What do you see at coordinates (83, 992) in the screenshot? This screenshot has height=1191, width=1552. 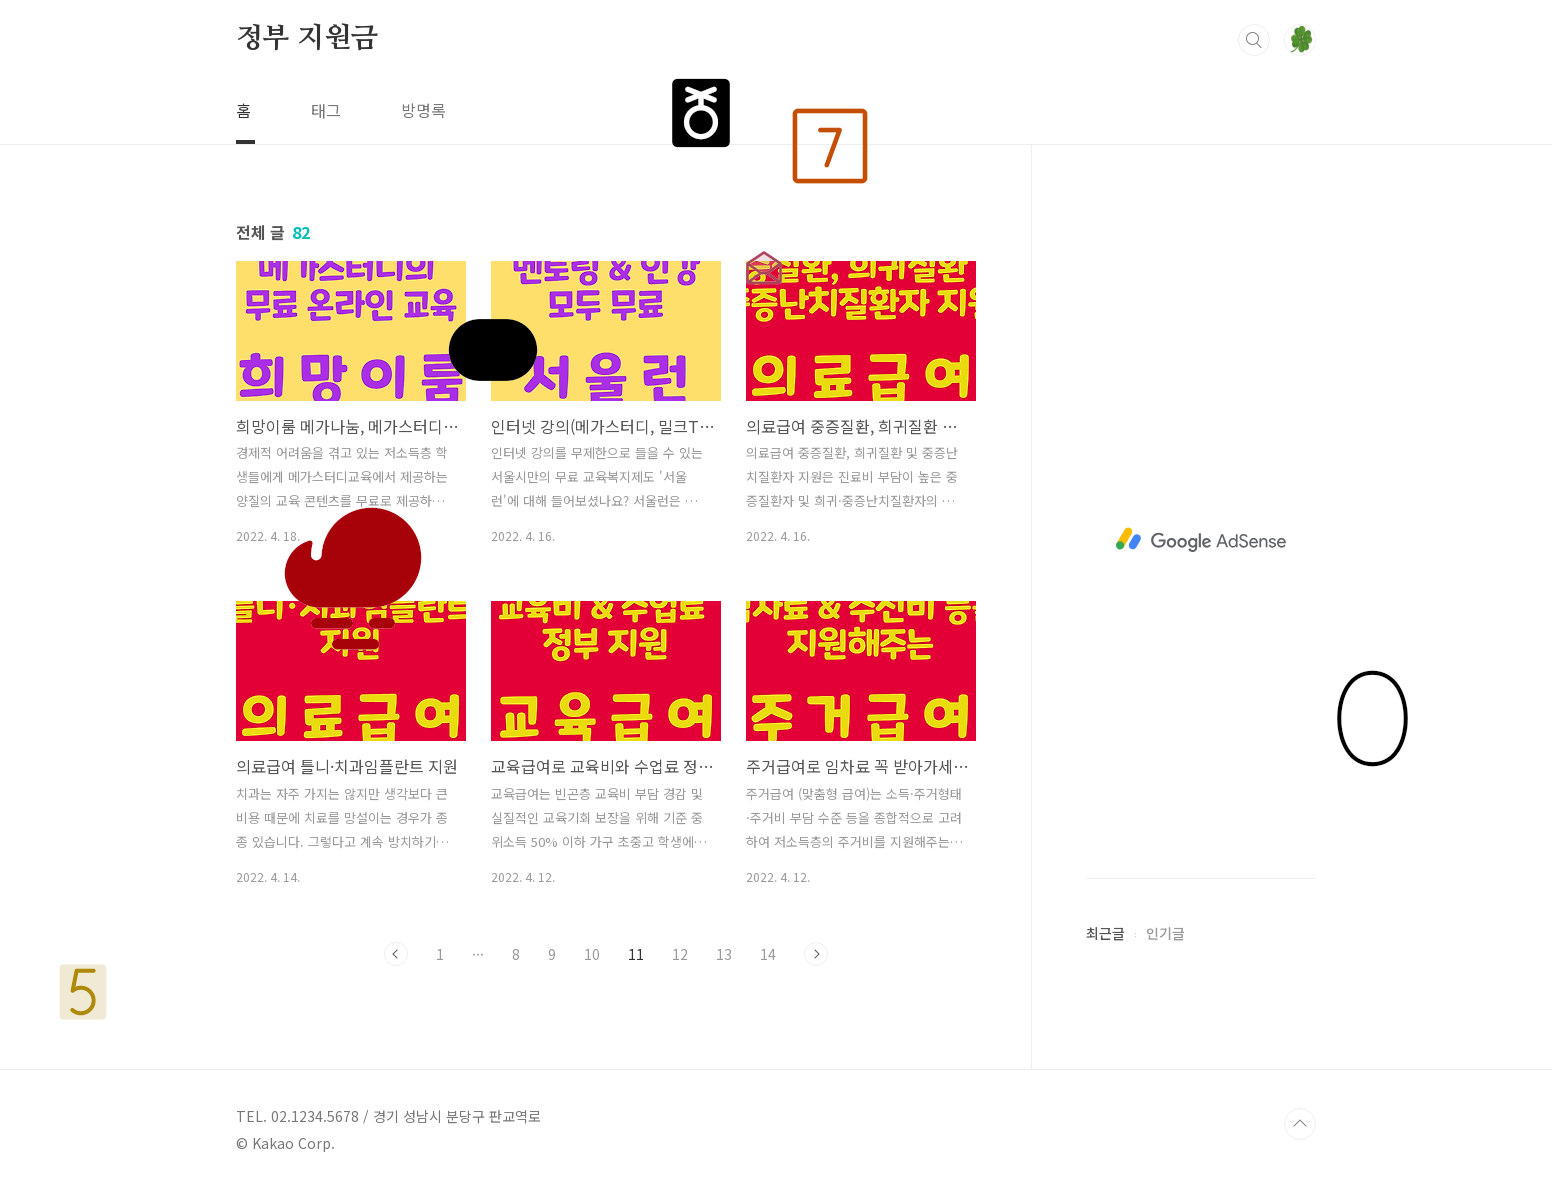 I see `indicates the number five in a sequence or list` at bounding box center [83, 992].